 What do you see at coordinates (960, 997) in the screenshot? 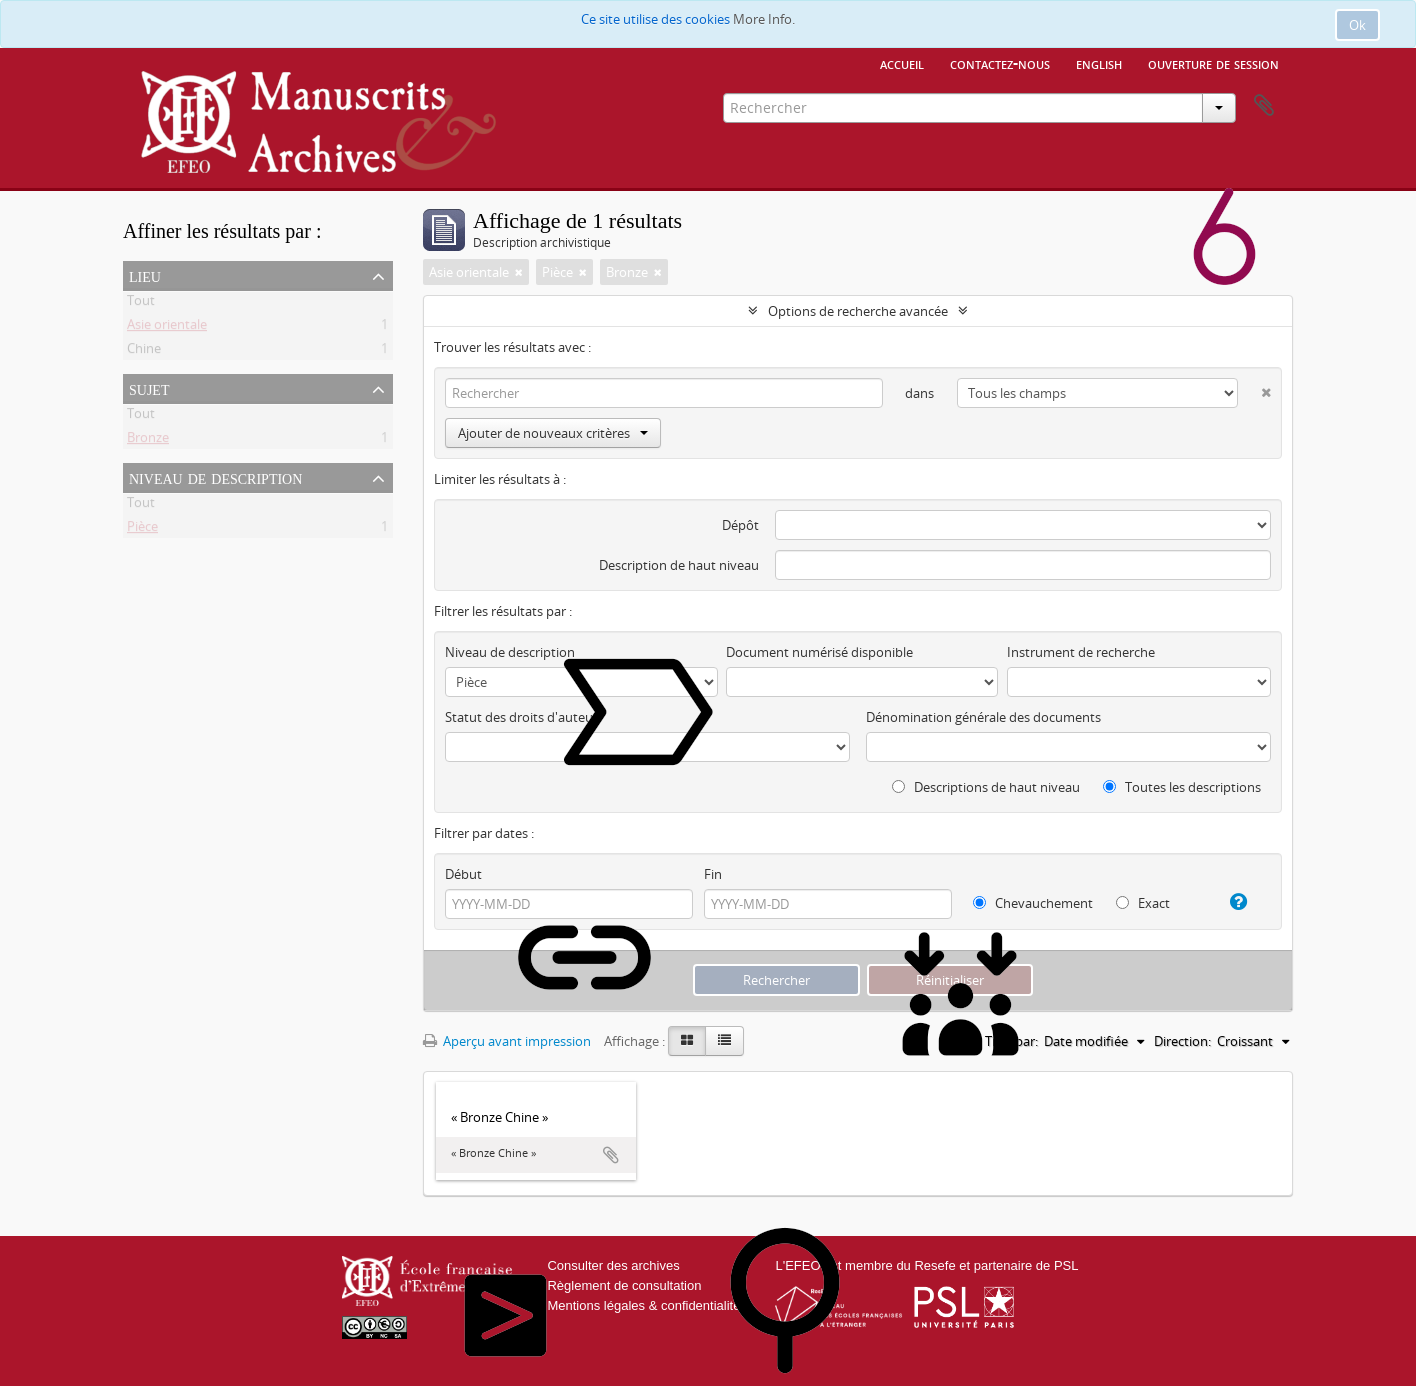
I see `distribute tasks or assignments to team members` at bounding box center [960, 997].